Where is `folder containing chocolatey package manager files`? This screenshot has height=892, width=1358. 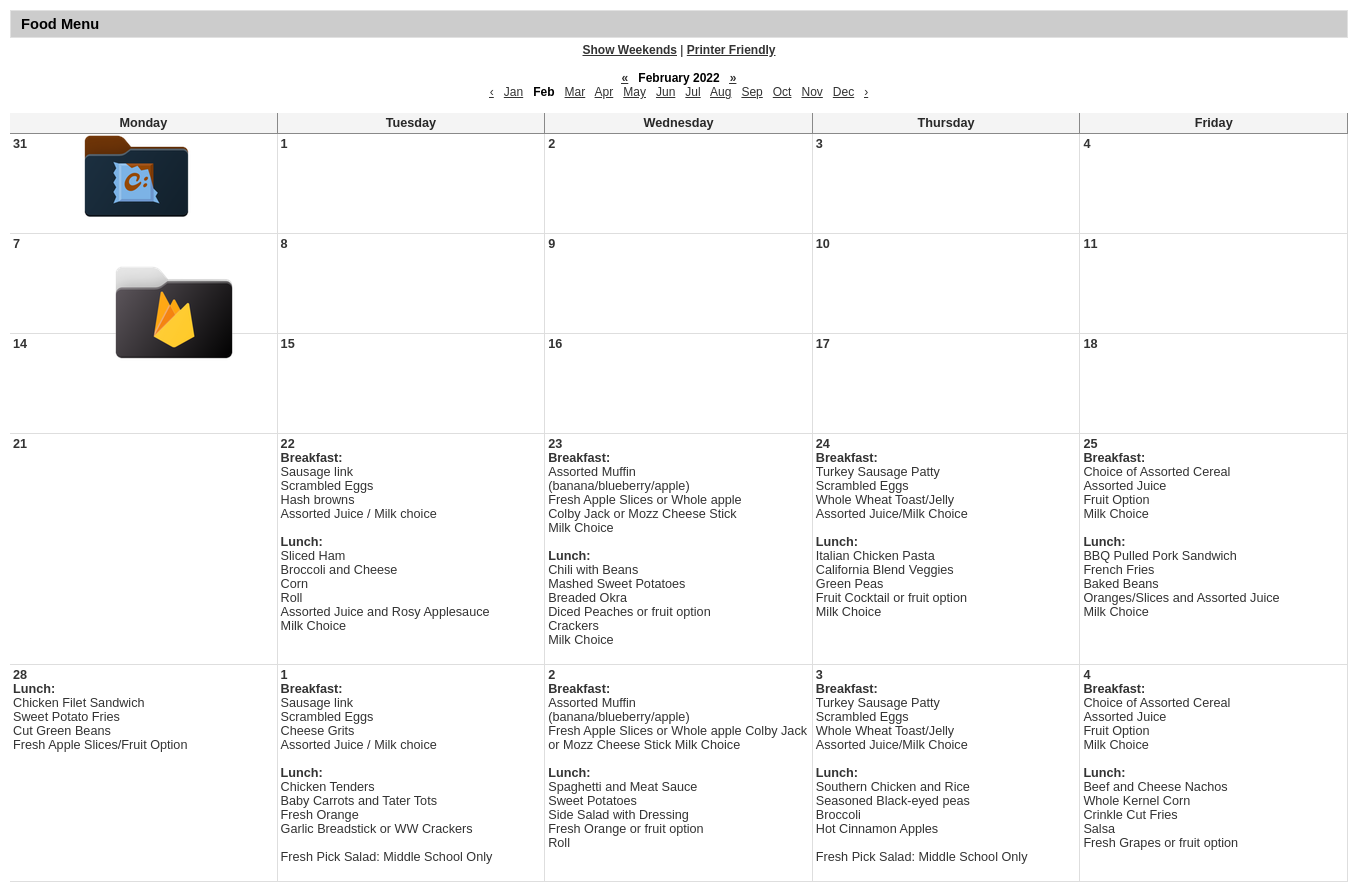 folder containing chocolatey package manager files is located at coordinates (136, 179).